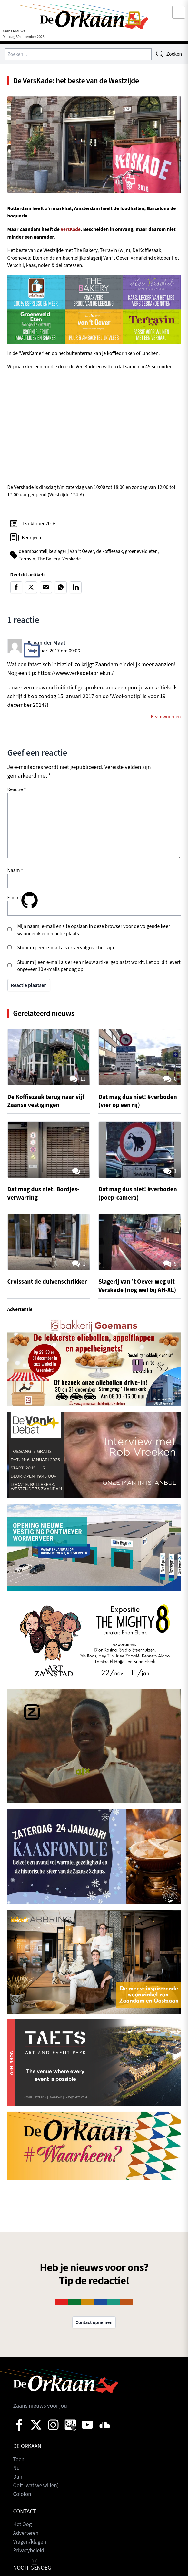  Describe the element at coordinates (35, 2562) in the screenshot. I see `indicates a process is loading or in progress` at that location.